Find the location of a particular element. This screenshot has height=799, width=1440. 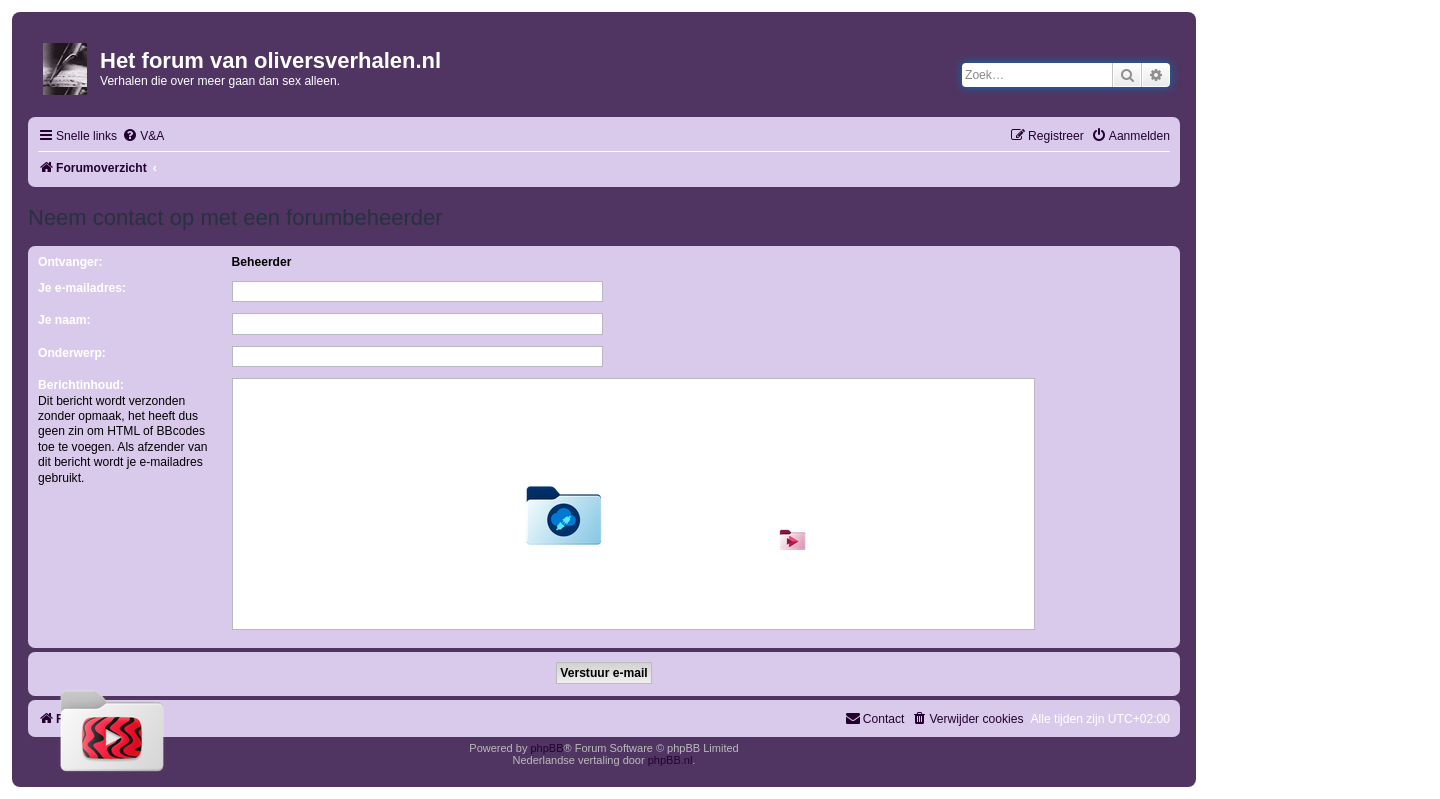

open microsoft stream video folder is located at coordinates (792, 540).